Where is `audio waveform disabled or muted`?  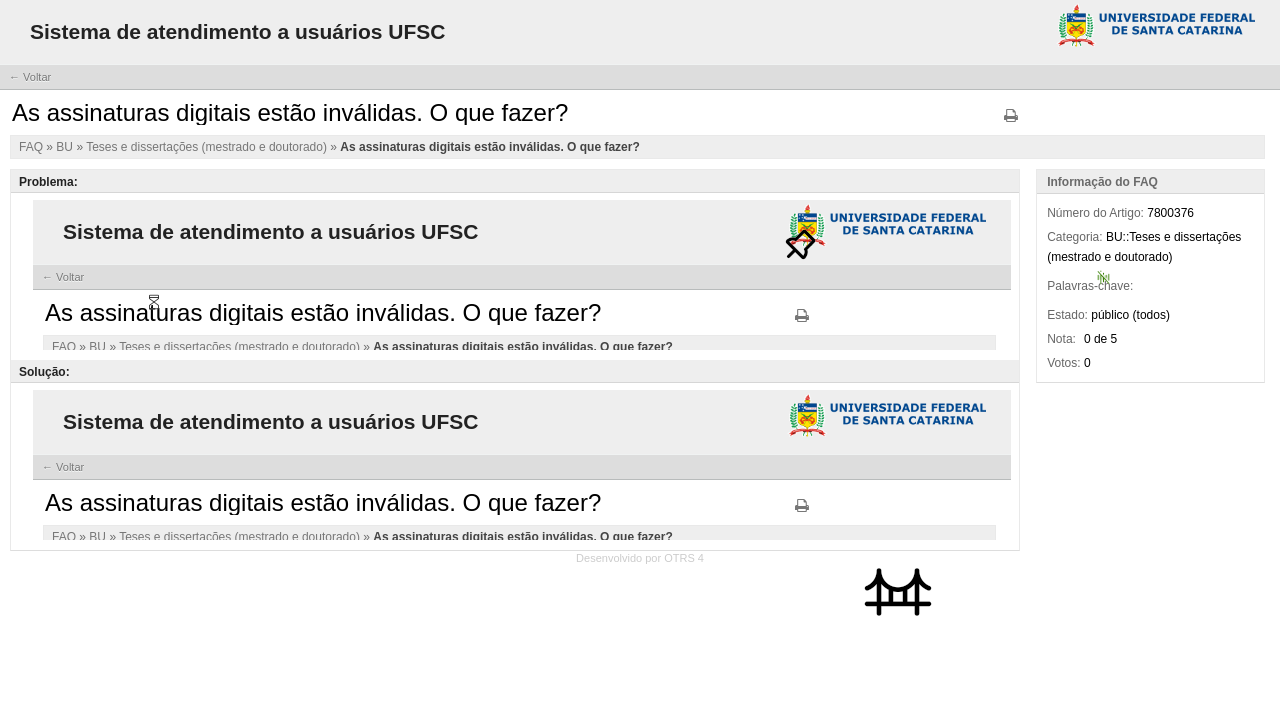
audio waveform disabled or muted is located at coordinates (1103, 277).